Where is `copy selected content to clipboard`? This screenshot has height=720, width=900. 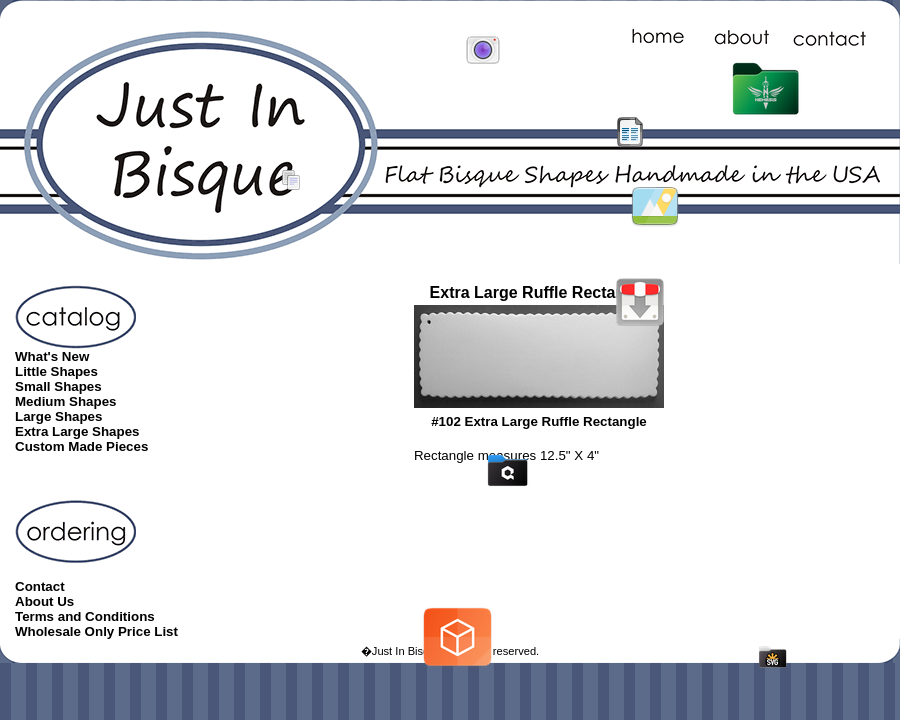 copy selected content to clipboard is located at coordinates (291, 180).